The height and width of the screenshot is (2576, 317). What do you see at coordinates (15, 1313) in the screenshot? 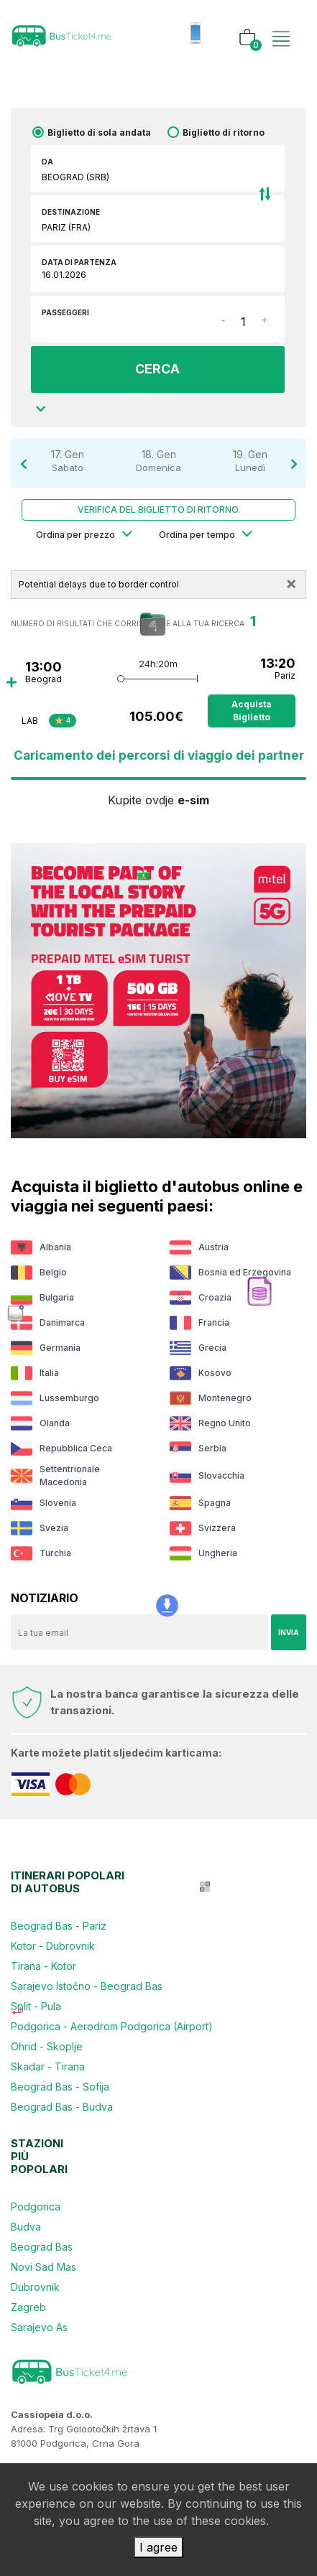
I see `move message to inbox` at bounding box center [15, 1313].